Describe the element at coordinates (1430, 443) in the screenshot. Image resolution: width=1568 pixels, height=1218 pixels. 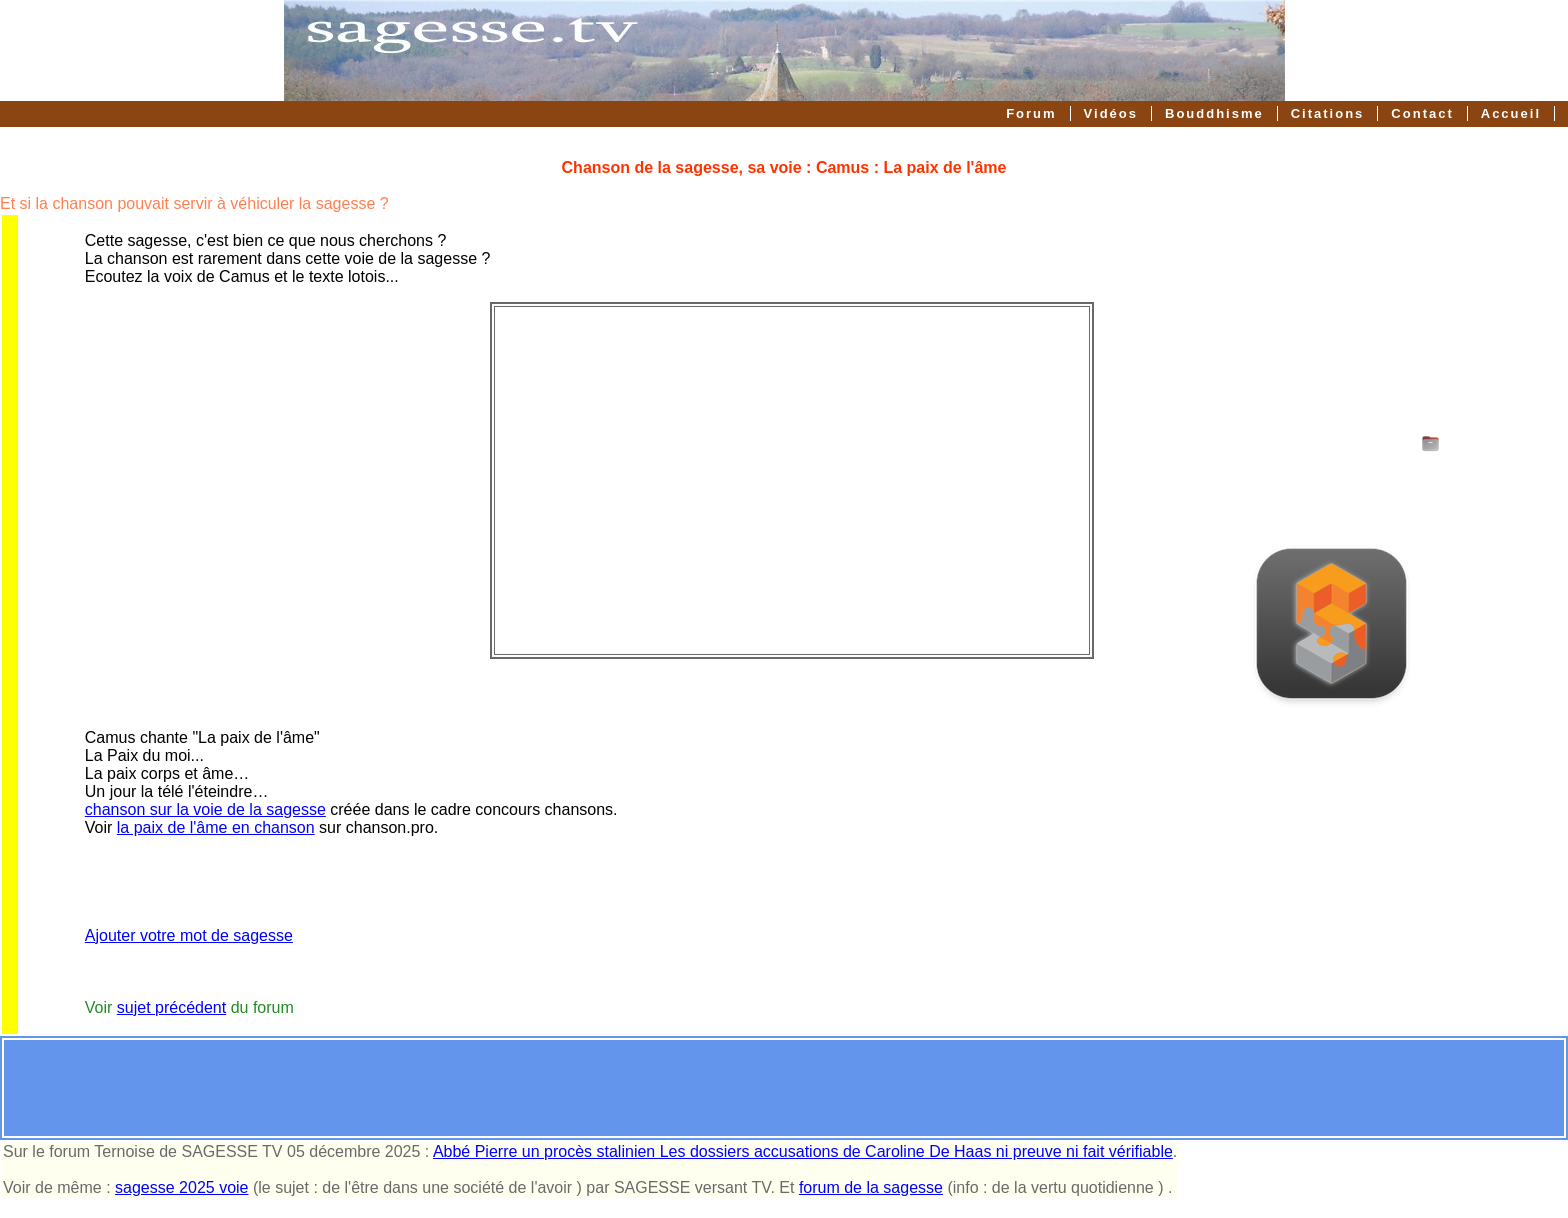
I see `open the file manager application` at that location.